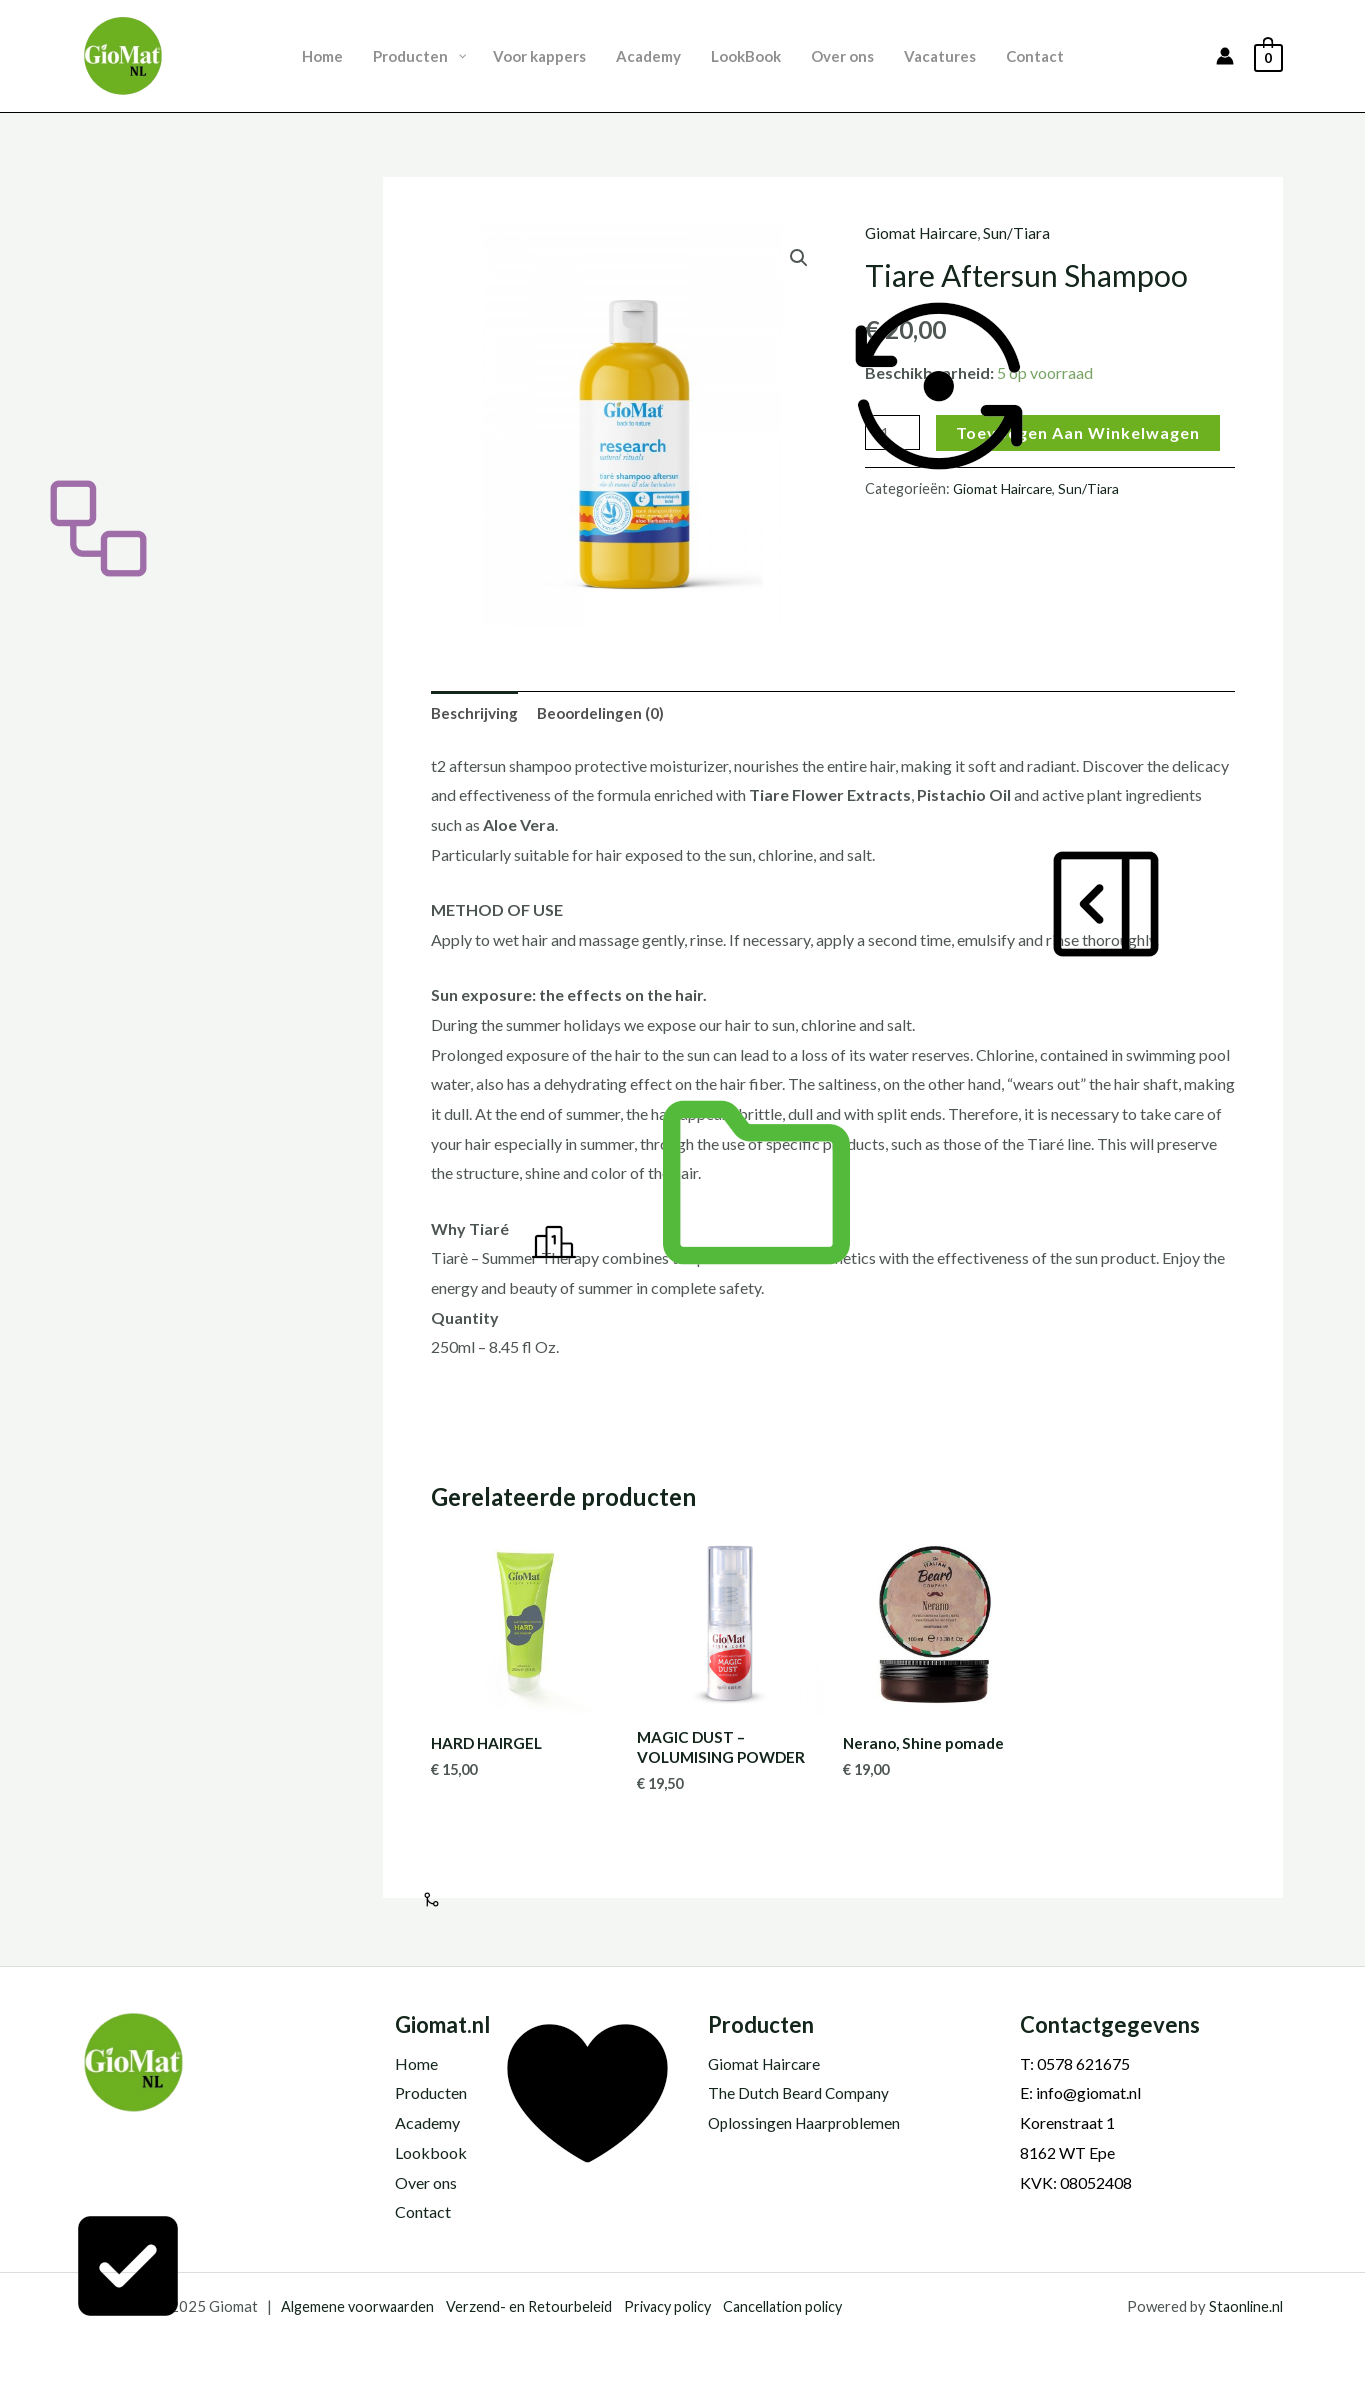 The height and width of the screenshot is (2393, 1365). What do you see at coordinates (756, 1182) in the screenshot?
I see `open folder or directory` at bounding box center [756, 1182].